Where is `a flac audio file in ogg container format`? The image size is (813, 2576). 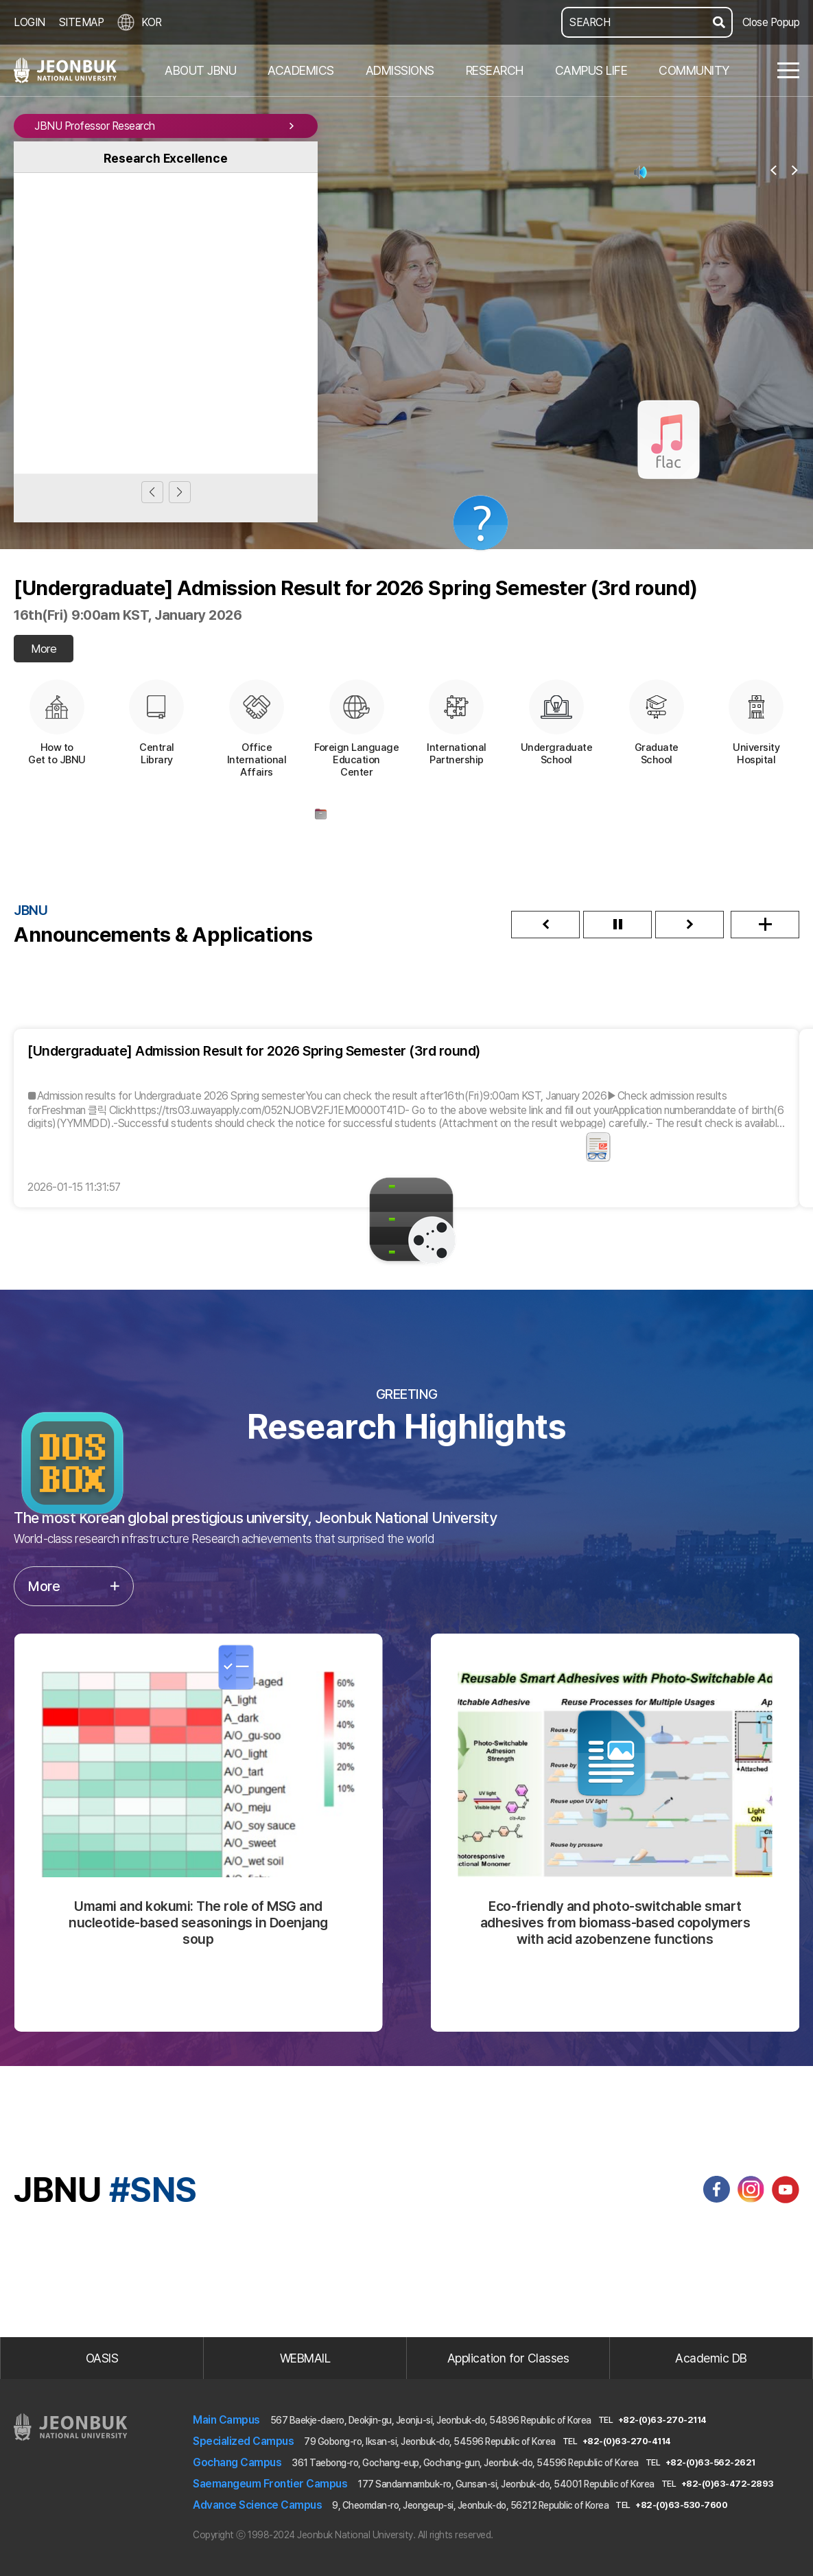
a flac audio file in ogg container format is located at coordinates (668, 439).